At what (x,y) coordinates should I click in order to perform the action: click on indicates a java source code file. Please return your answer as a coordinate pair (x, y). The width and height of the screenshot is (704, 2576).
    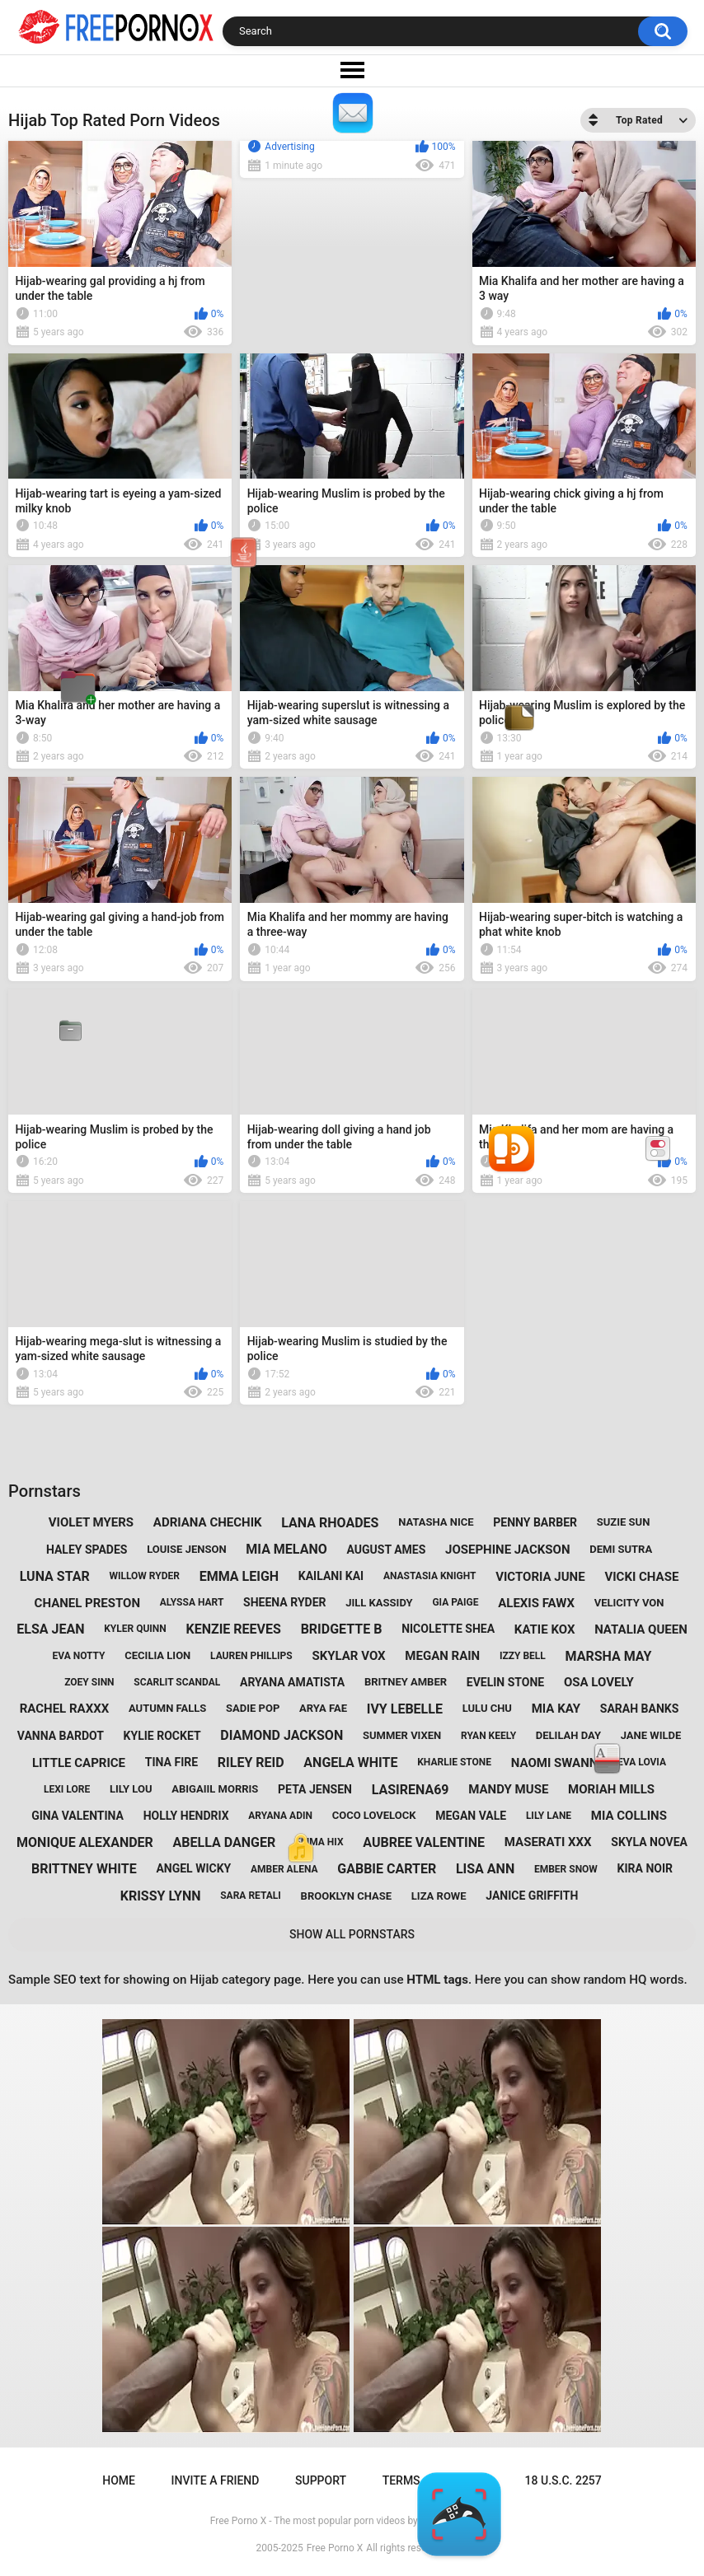
    Looking at the image, I should click on (243, 552).